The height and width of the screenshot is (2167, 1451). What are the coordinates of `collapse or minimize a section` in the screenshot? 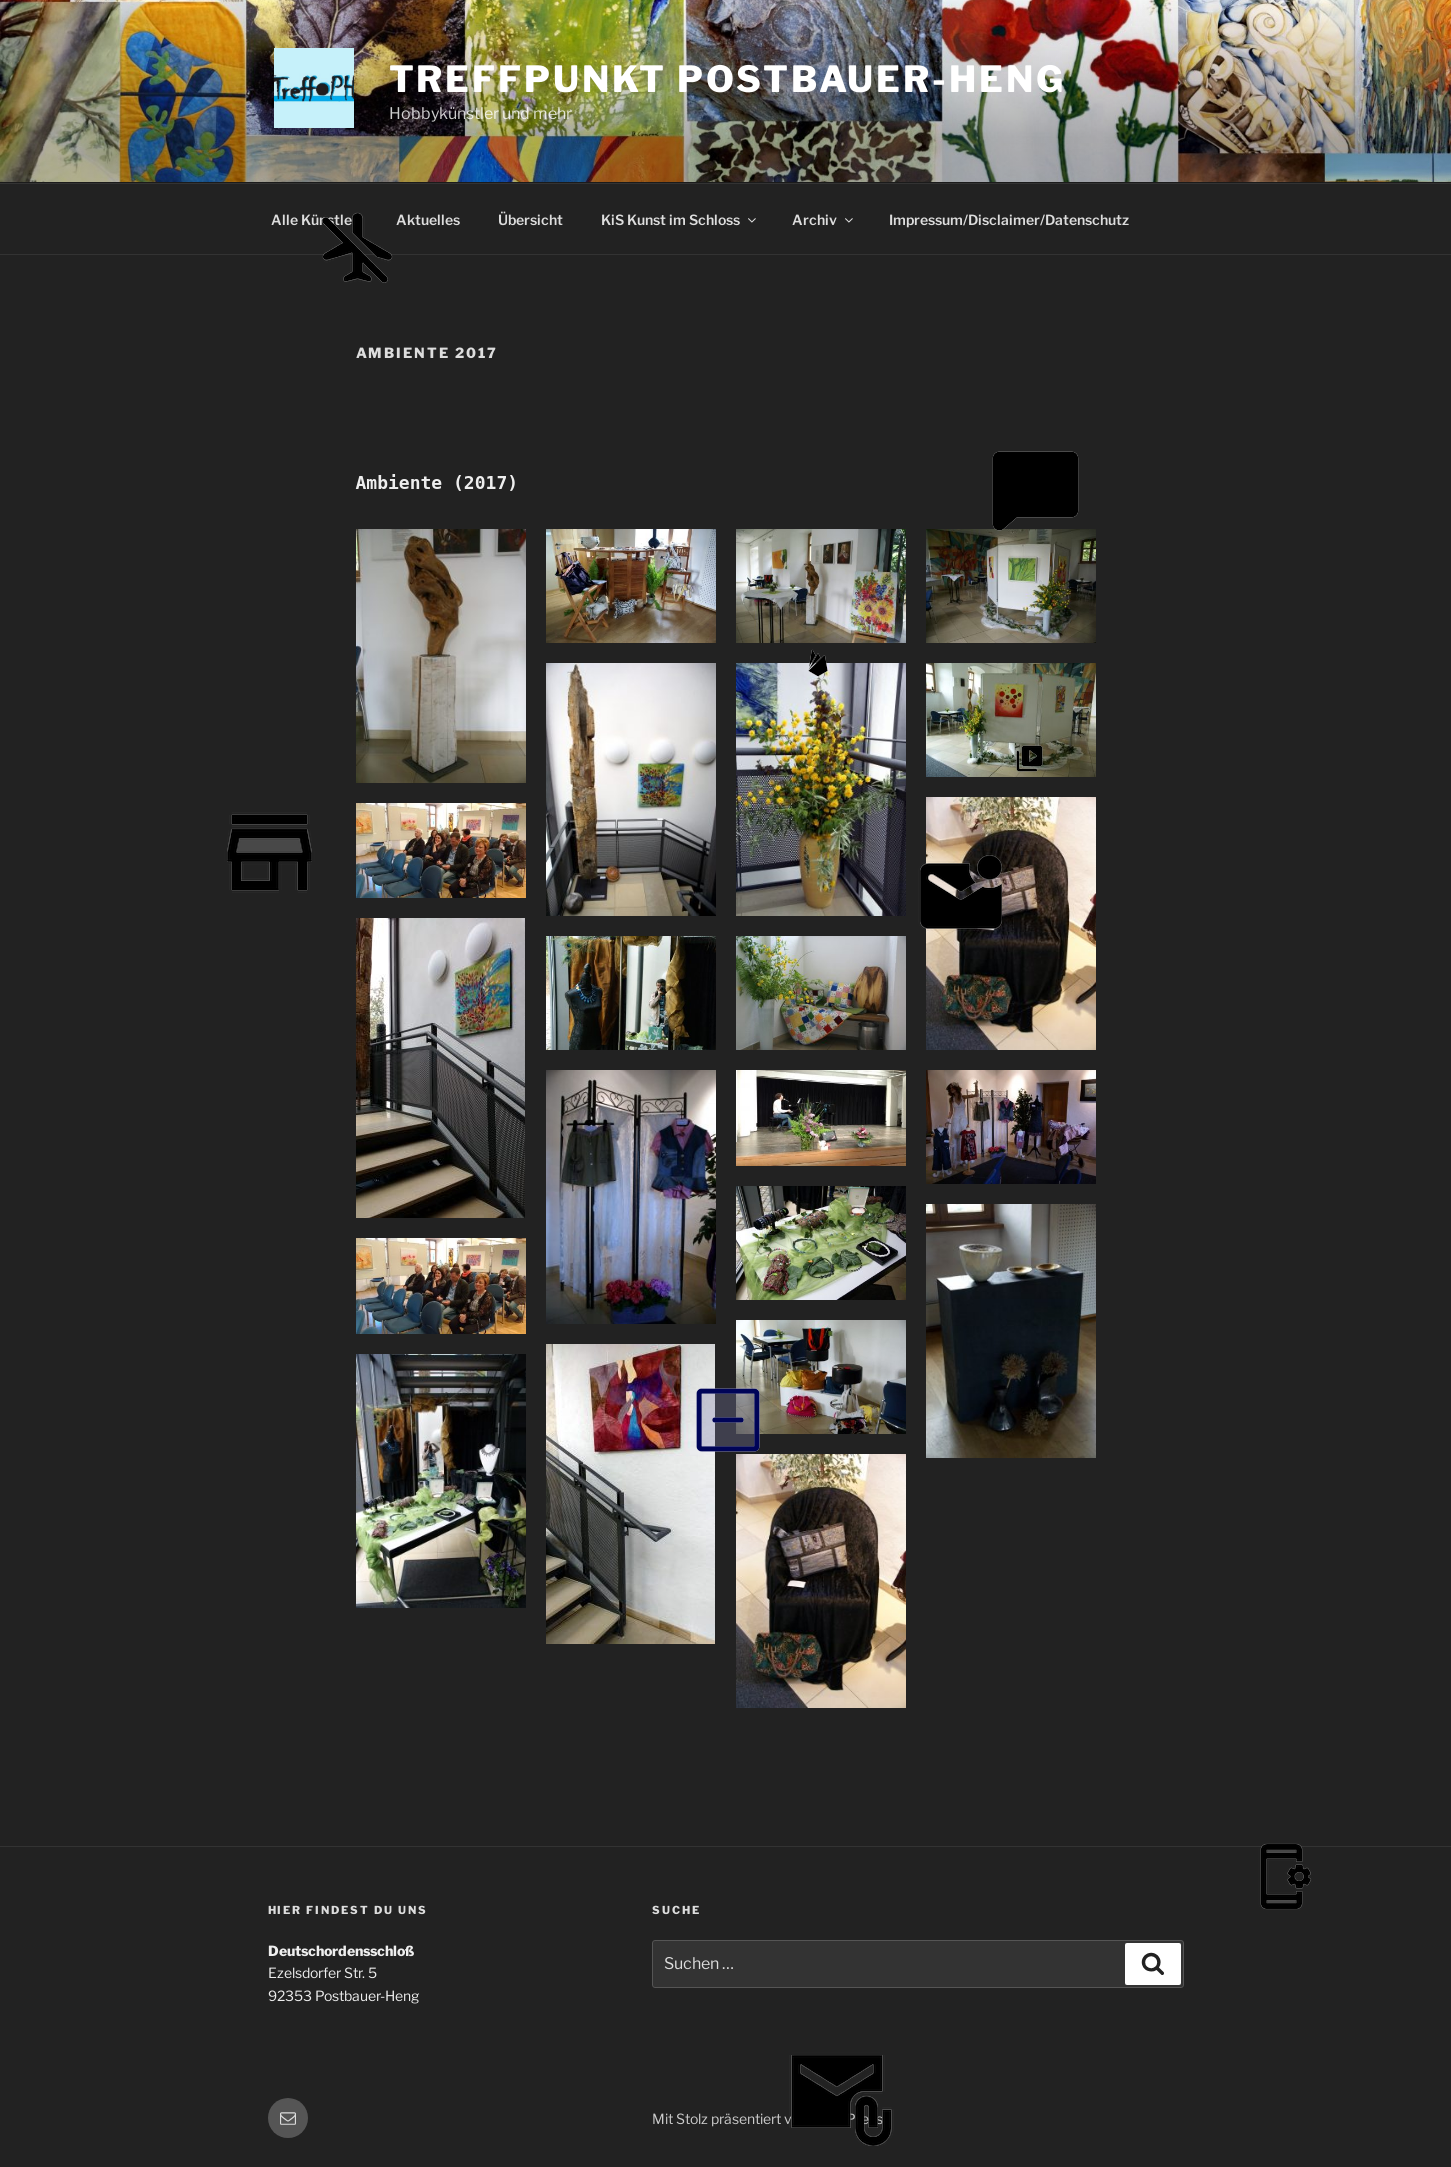 It's located at (728, 1420).